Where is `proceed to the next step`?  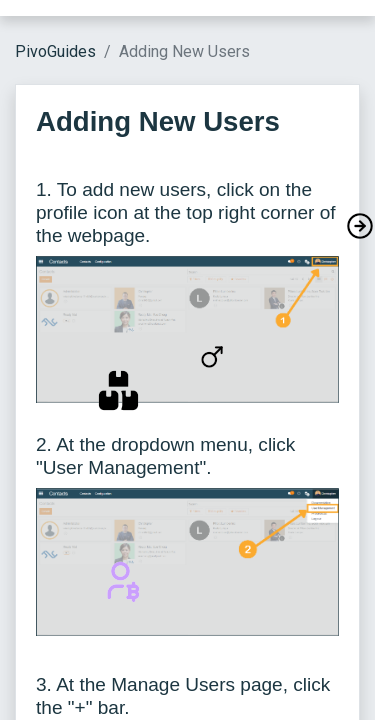
proceed to the next step is located at coordinates (360, 226).